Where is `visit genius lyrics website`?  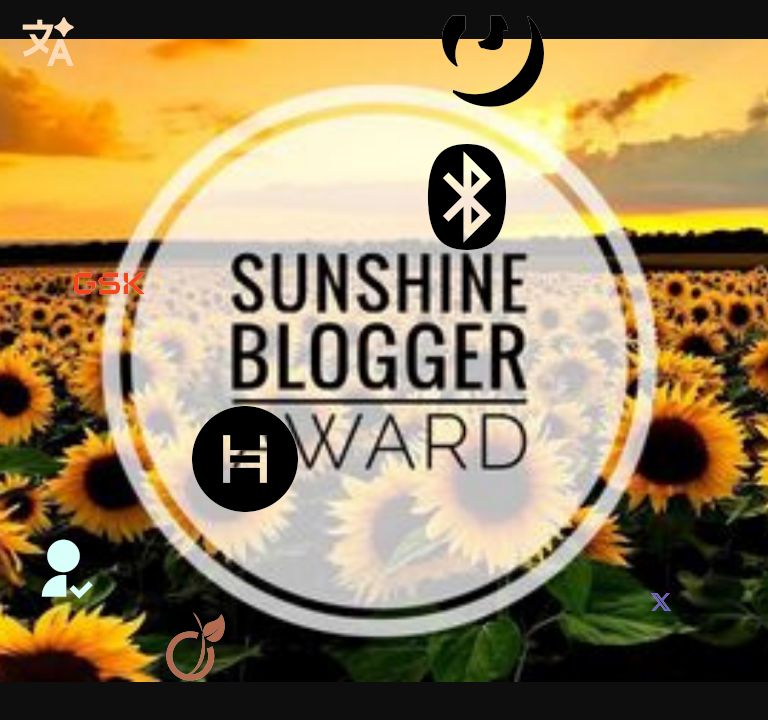 visit genius lyrics website is located at coordinates (493, 61).